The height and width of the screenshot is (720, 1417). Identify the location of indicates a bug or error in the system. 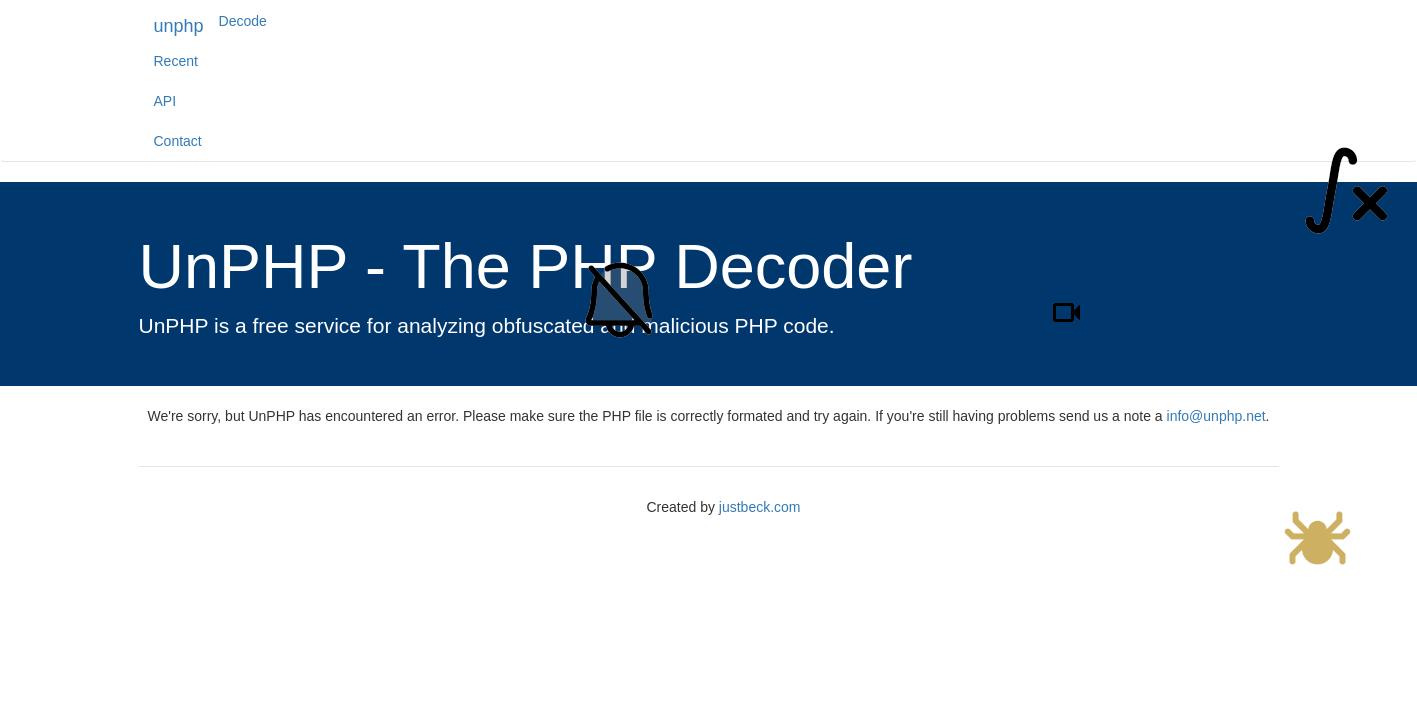
(1317, 539).